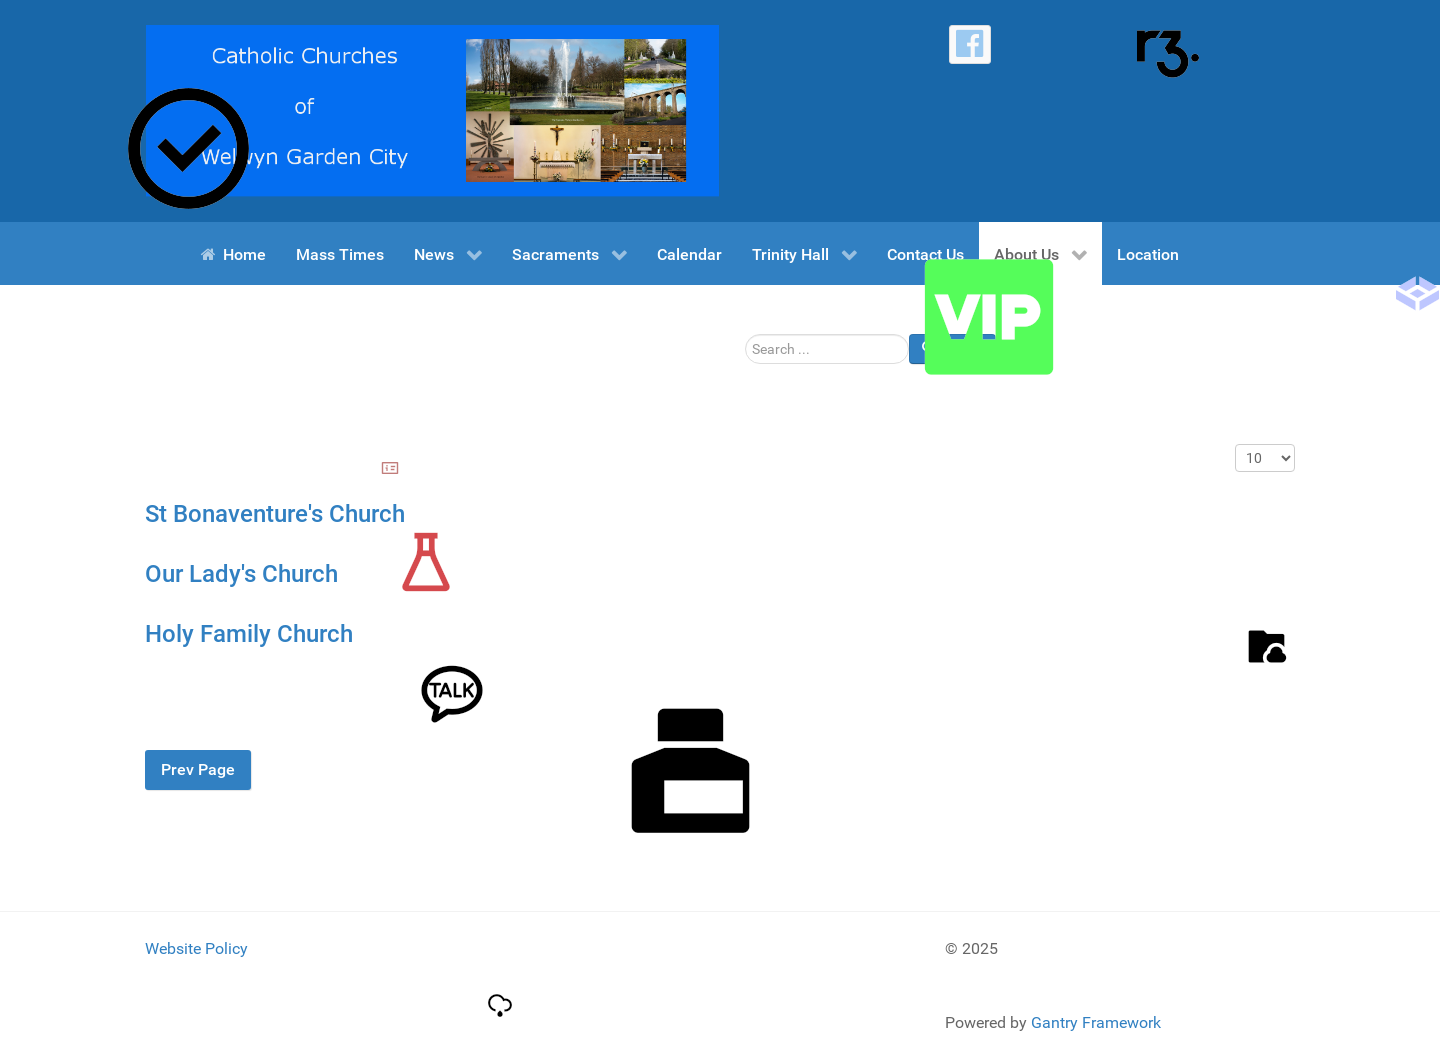 The image size is (1440, 1060). What do you see at coordinates (690, 767) in the screenshot?
I see `access drawing or illustration tools` at bounding box center [690, 767].